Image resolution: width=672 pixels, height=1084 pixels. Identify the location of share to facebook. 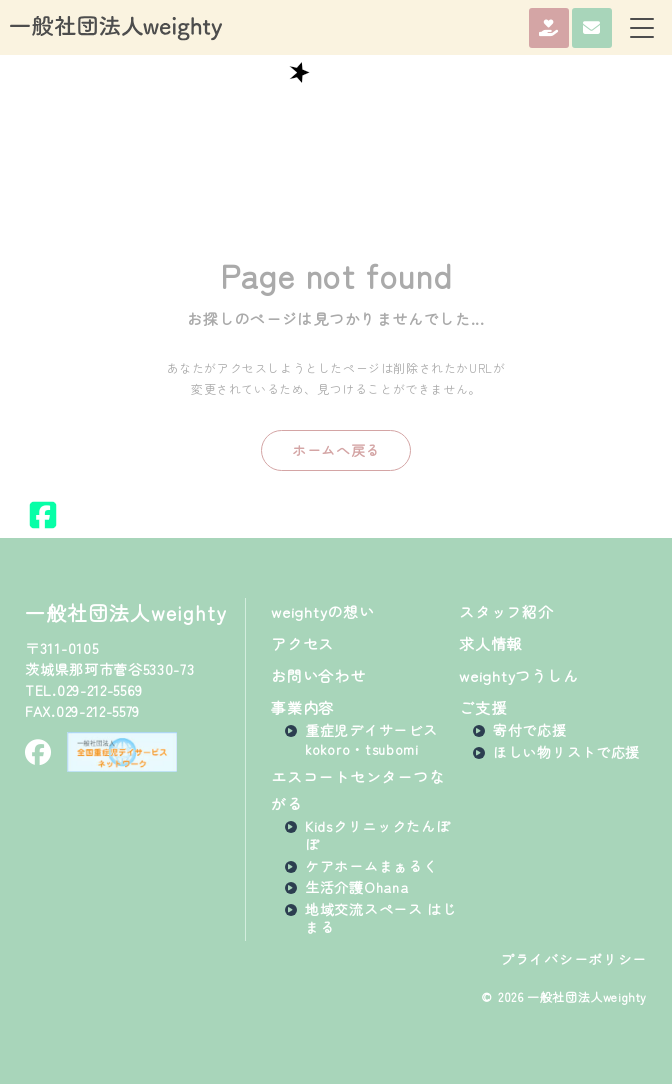
(43, 515).